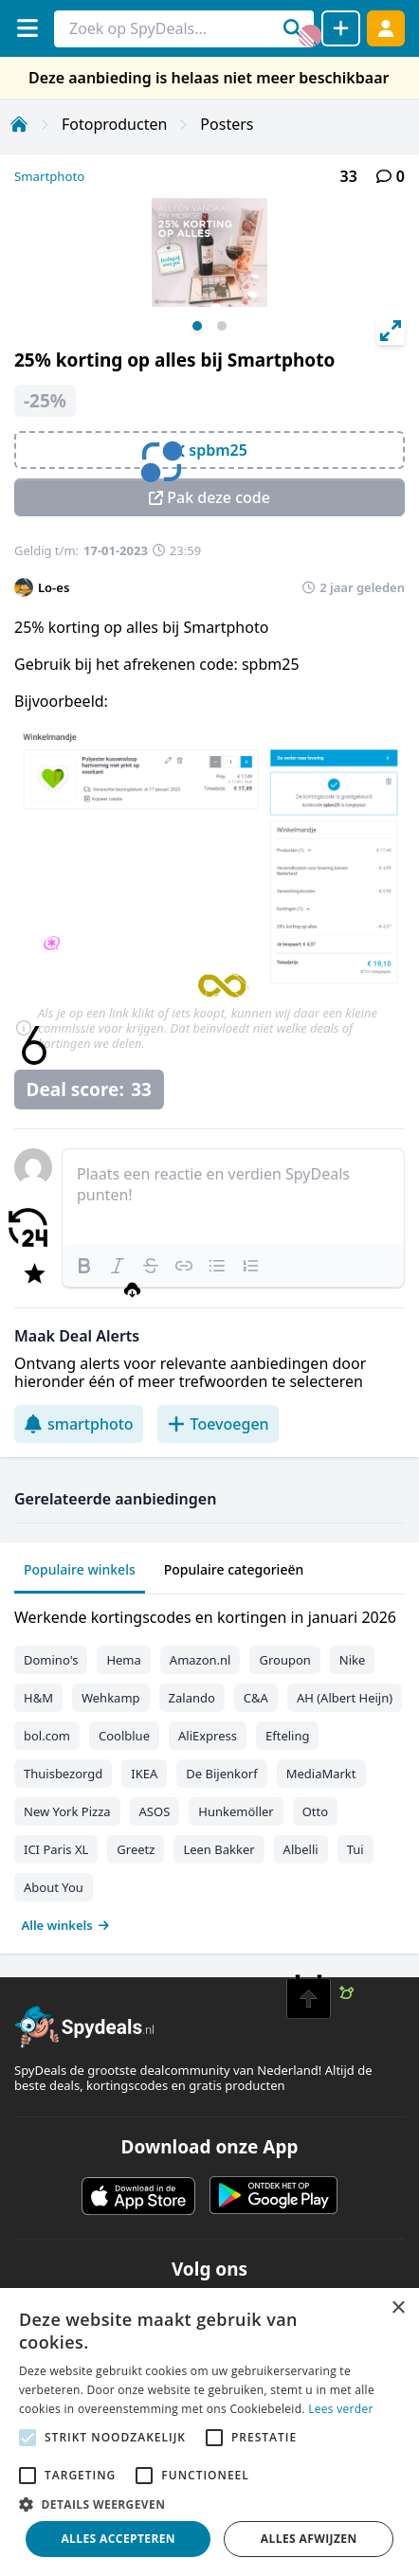 This screenshot has width=419, height=2576. I want to click on exchange or swap between two items, so click(161, 461).